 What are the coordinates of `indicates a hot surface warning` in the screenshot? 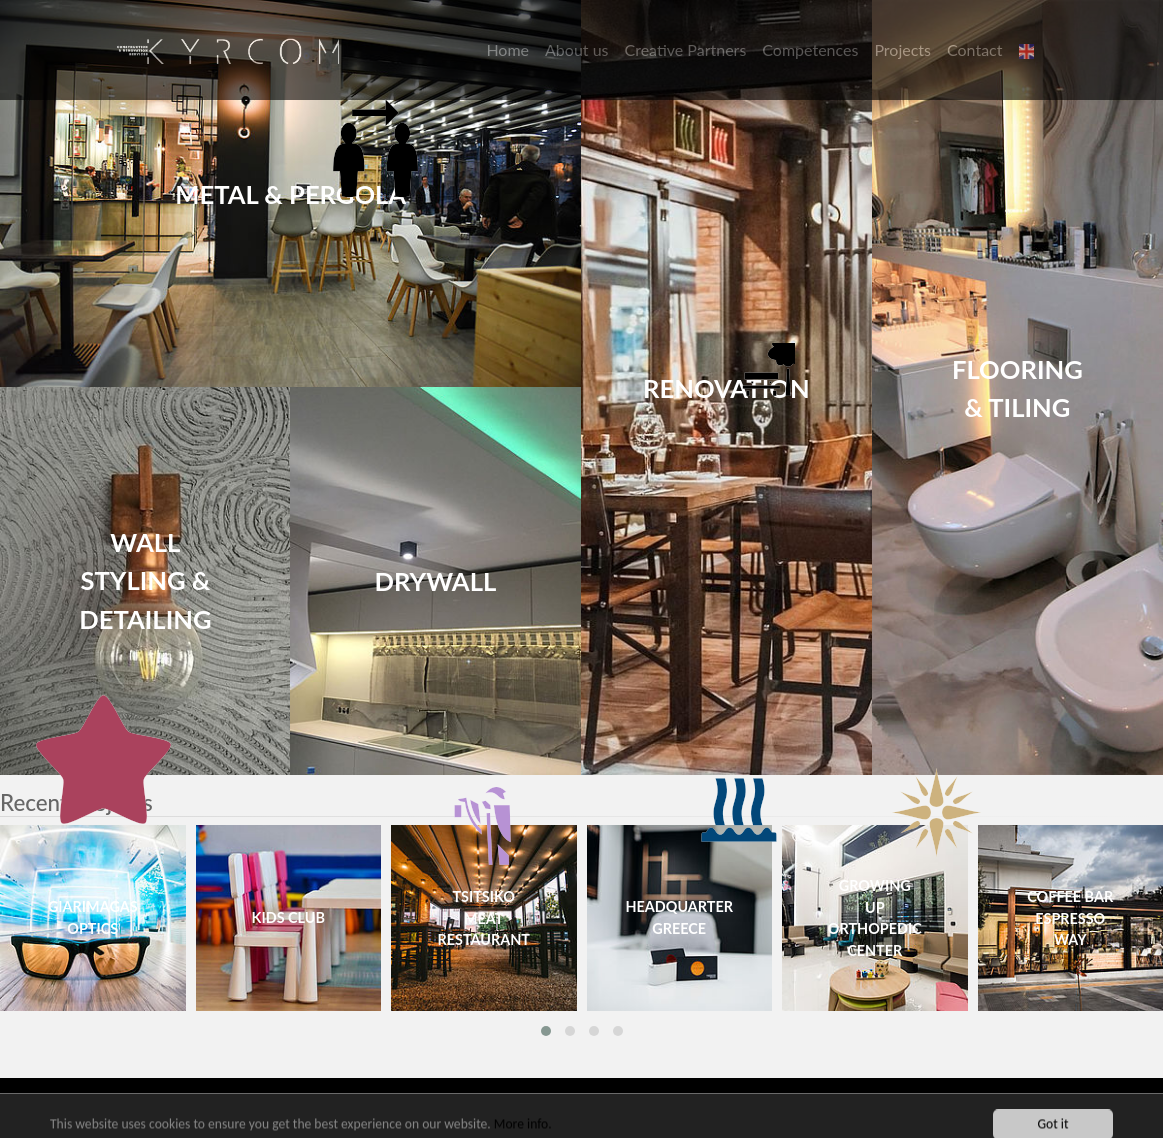 It's located at (739, 810).